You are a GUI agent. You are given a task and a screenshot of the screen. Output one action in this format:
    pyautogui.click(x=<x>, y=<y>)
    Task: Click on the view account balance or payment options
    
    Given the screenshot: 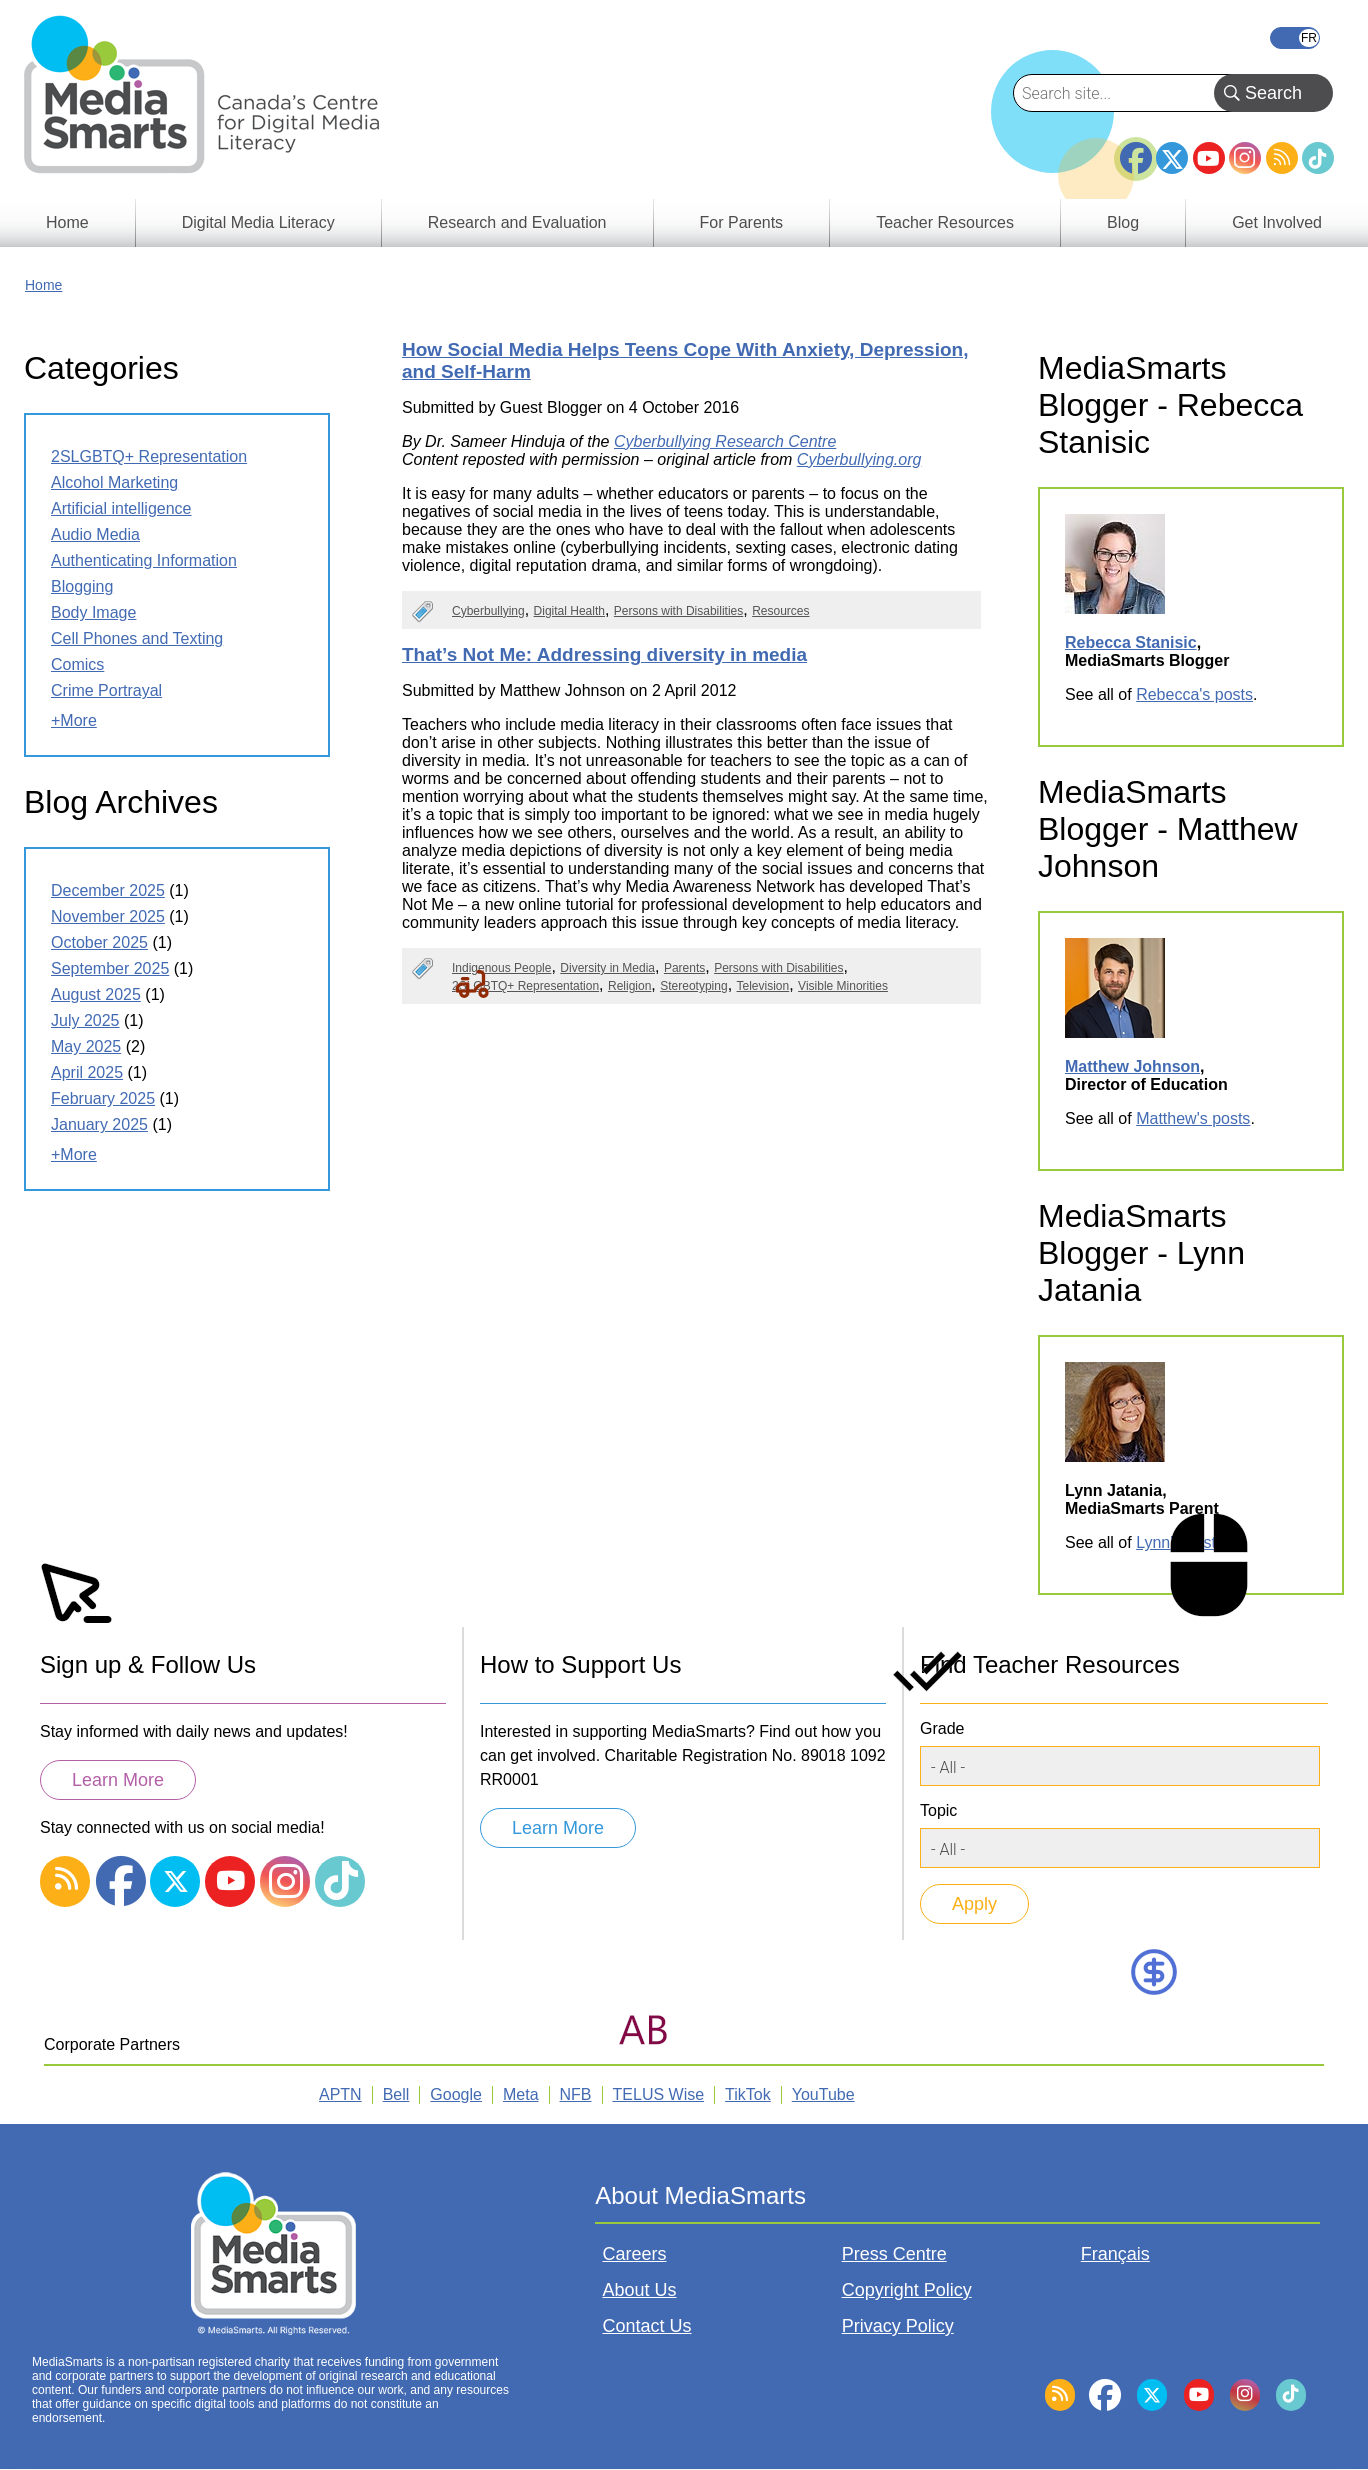 What is the action you would take?
    pyautogui.click(x=1154, y=1972)
    